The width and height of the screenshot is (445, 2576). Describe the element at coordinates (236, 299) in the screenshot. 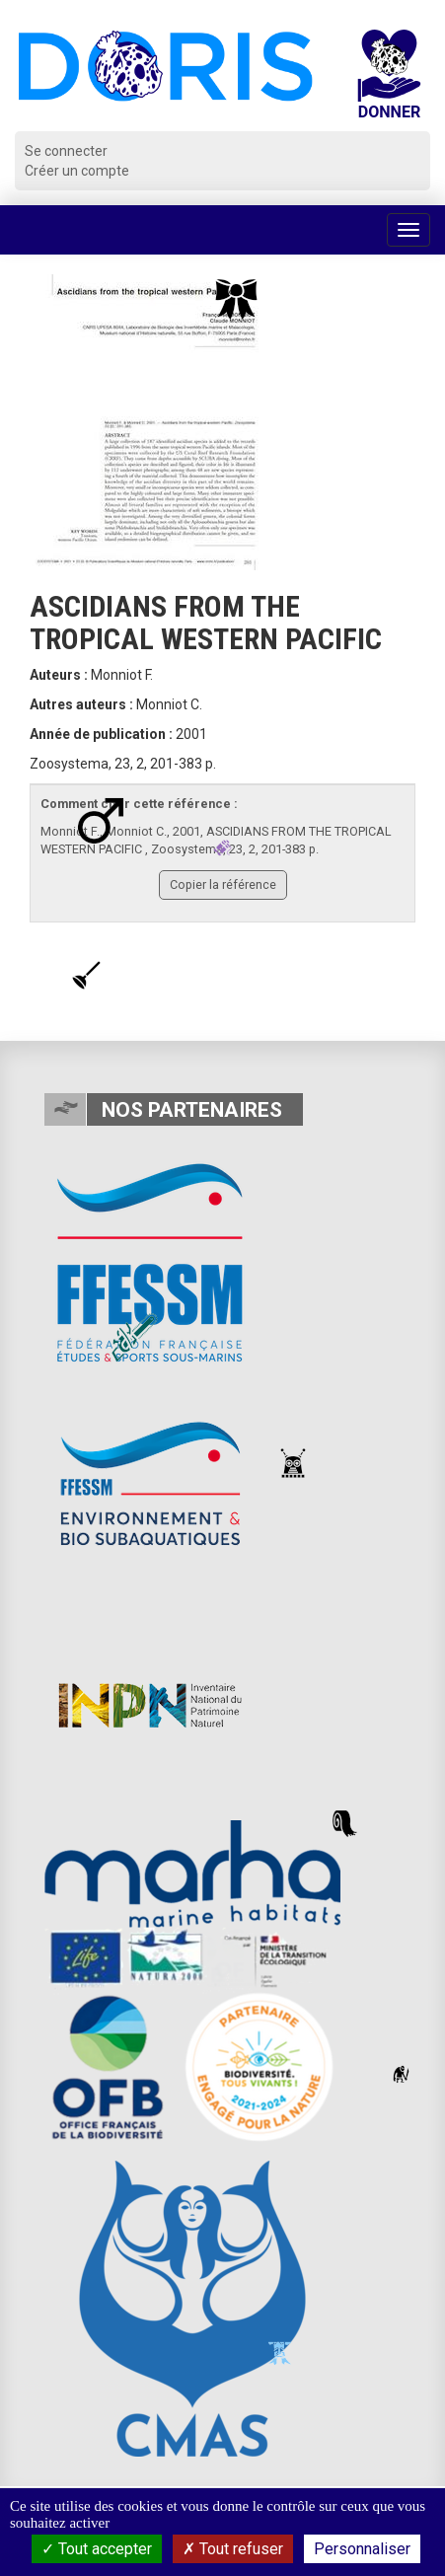

I see `add a decorative bow or ribbon to gift wrapping` at that location.